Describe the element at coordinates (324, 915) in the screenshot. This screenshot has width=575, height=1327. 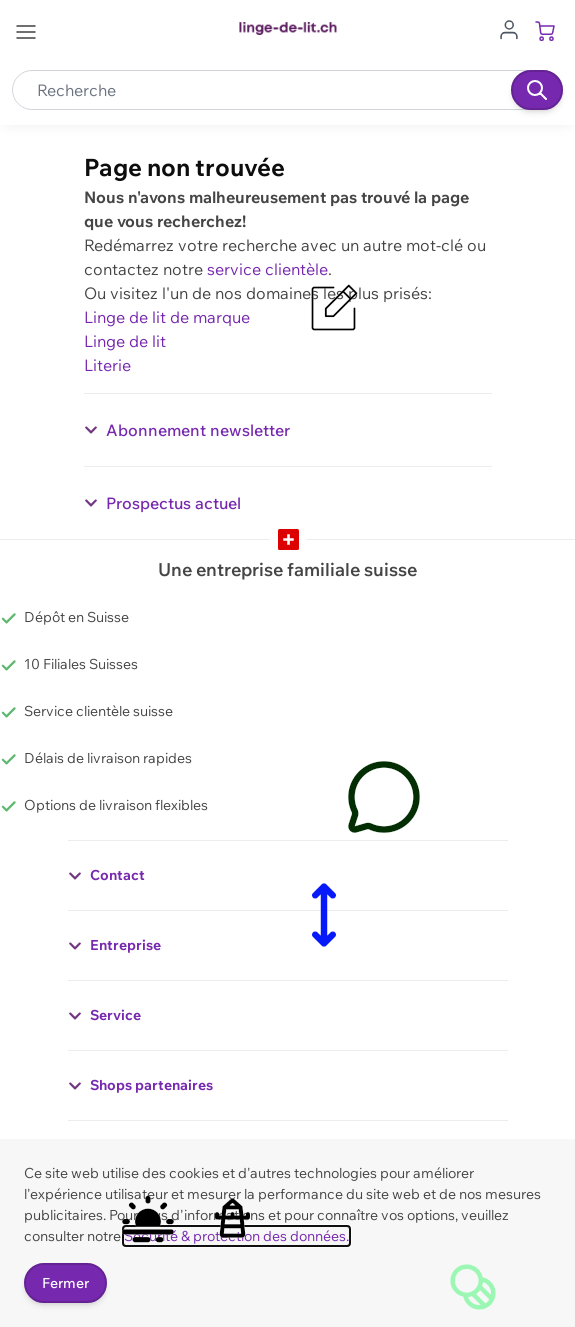
I see `adjust height or vertical size` at that location.